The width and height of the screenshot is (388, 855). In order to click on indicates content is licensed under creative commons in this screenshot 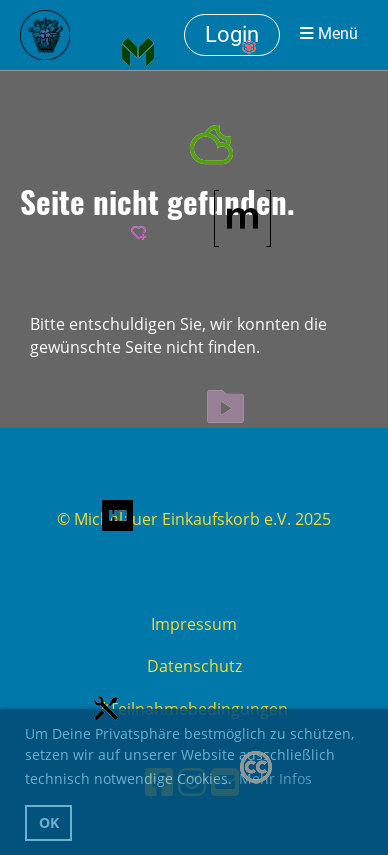, I will do `click(256, 767)`.